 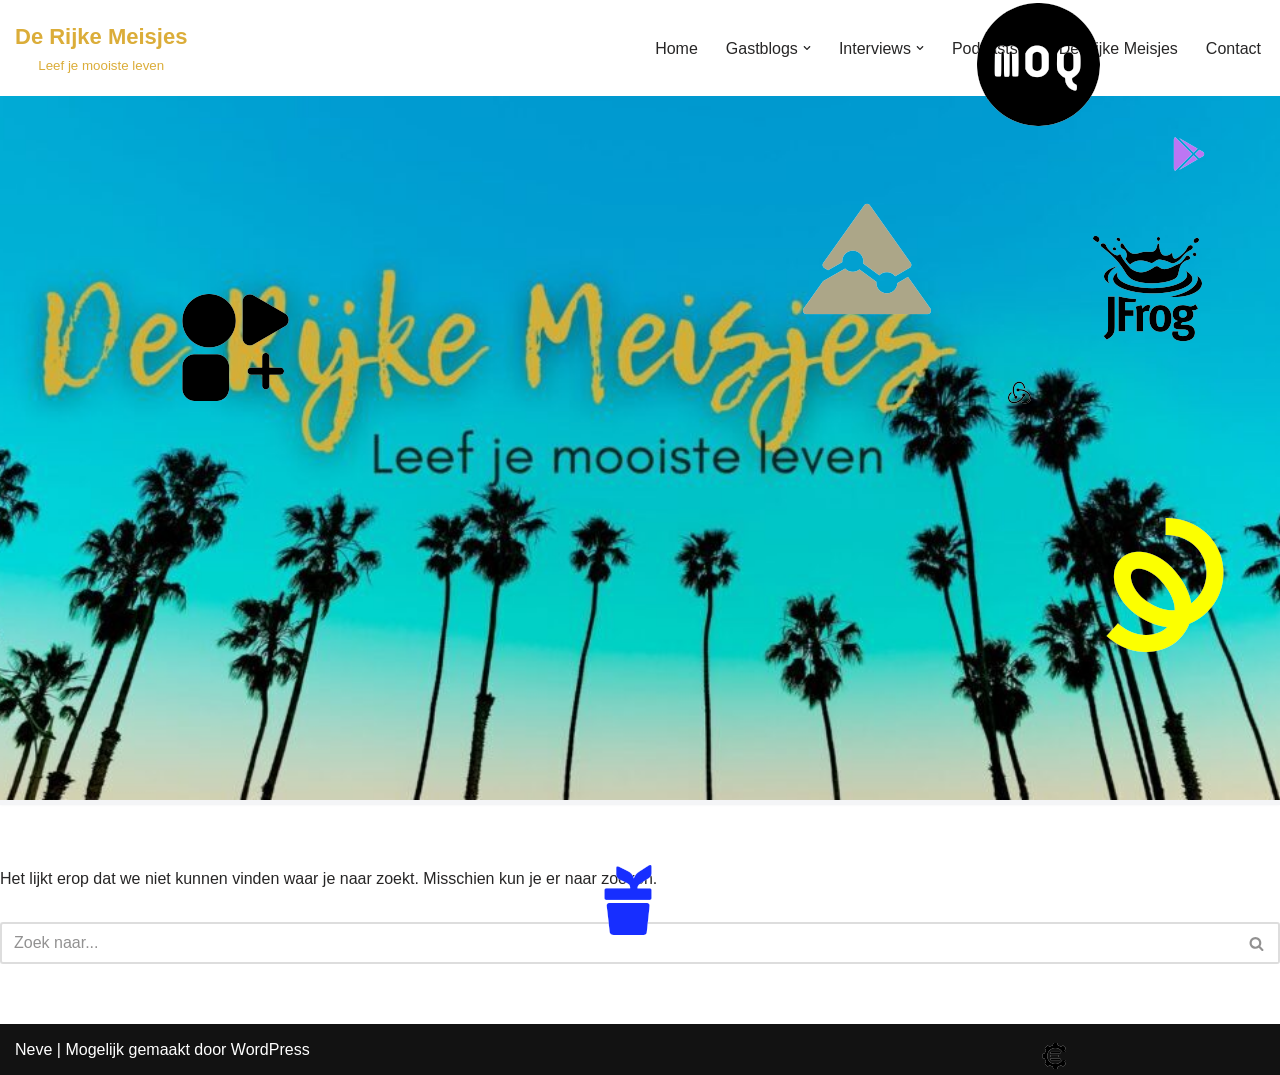 What do you see at coordinates (1019, 392) in the screenshot?
I see `Redux state management library logo` at bounding box center [1019, 392].